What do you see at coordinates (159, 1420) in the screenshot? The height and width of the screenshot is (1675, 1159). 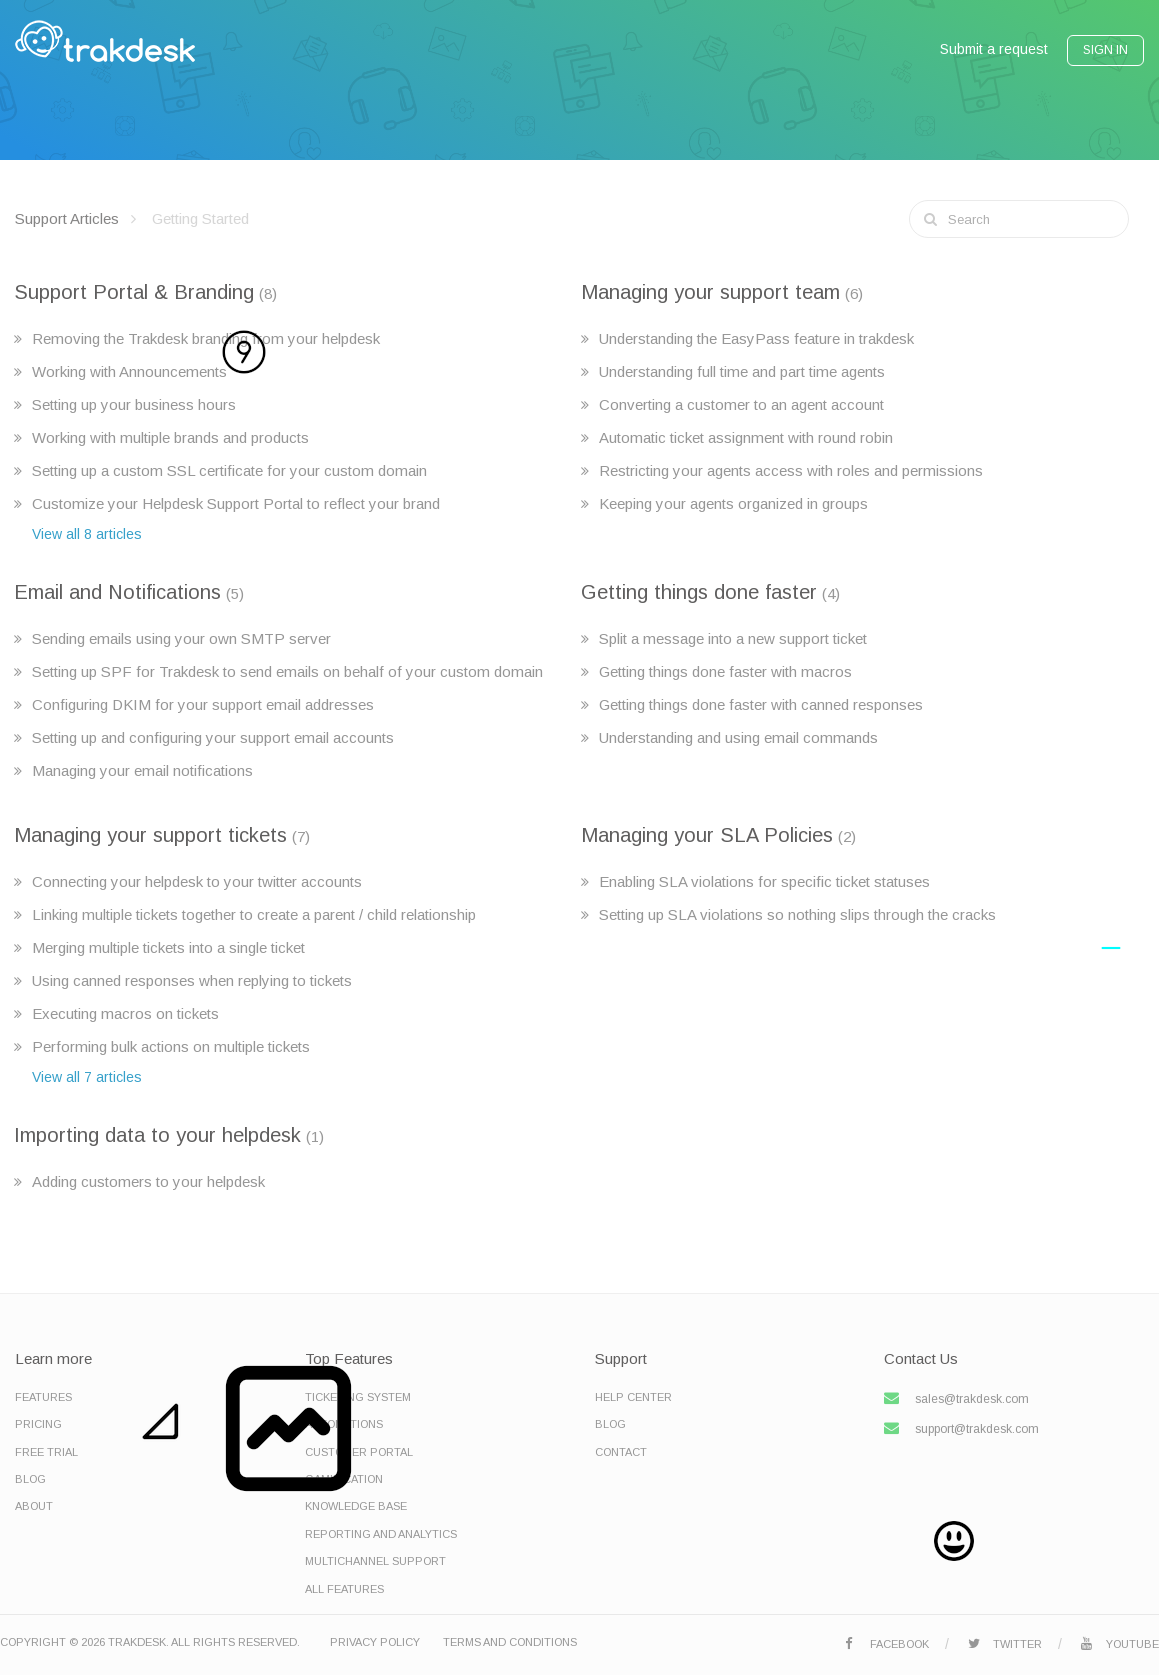 I see `indicates no cellular signal or network connection` at bounding box center [159, 1420].